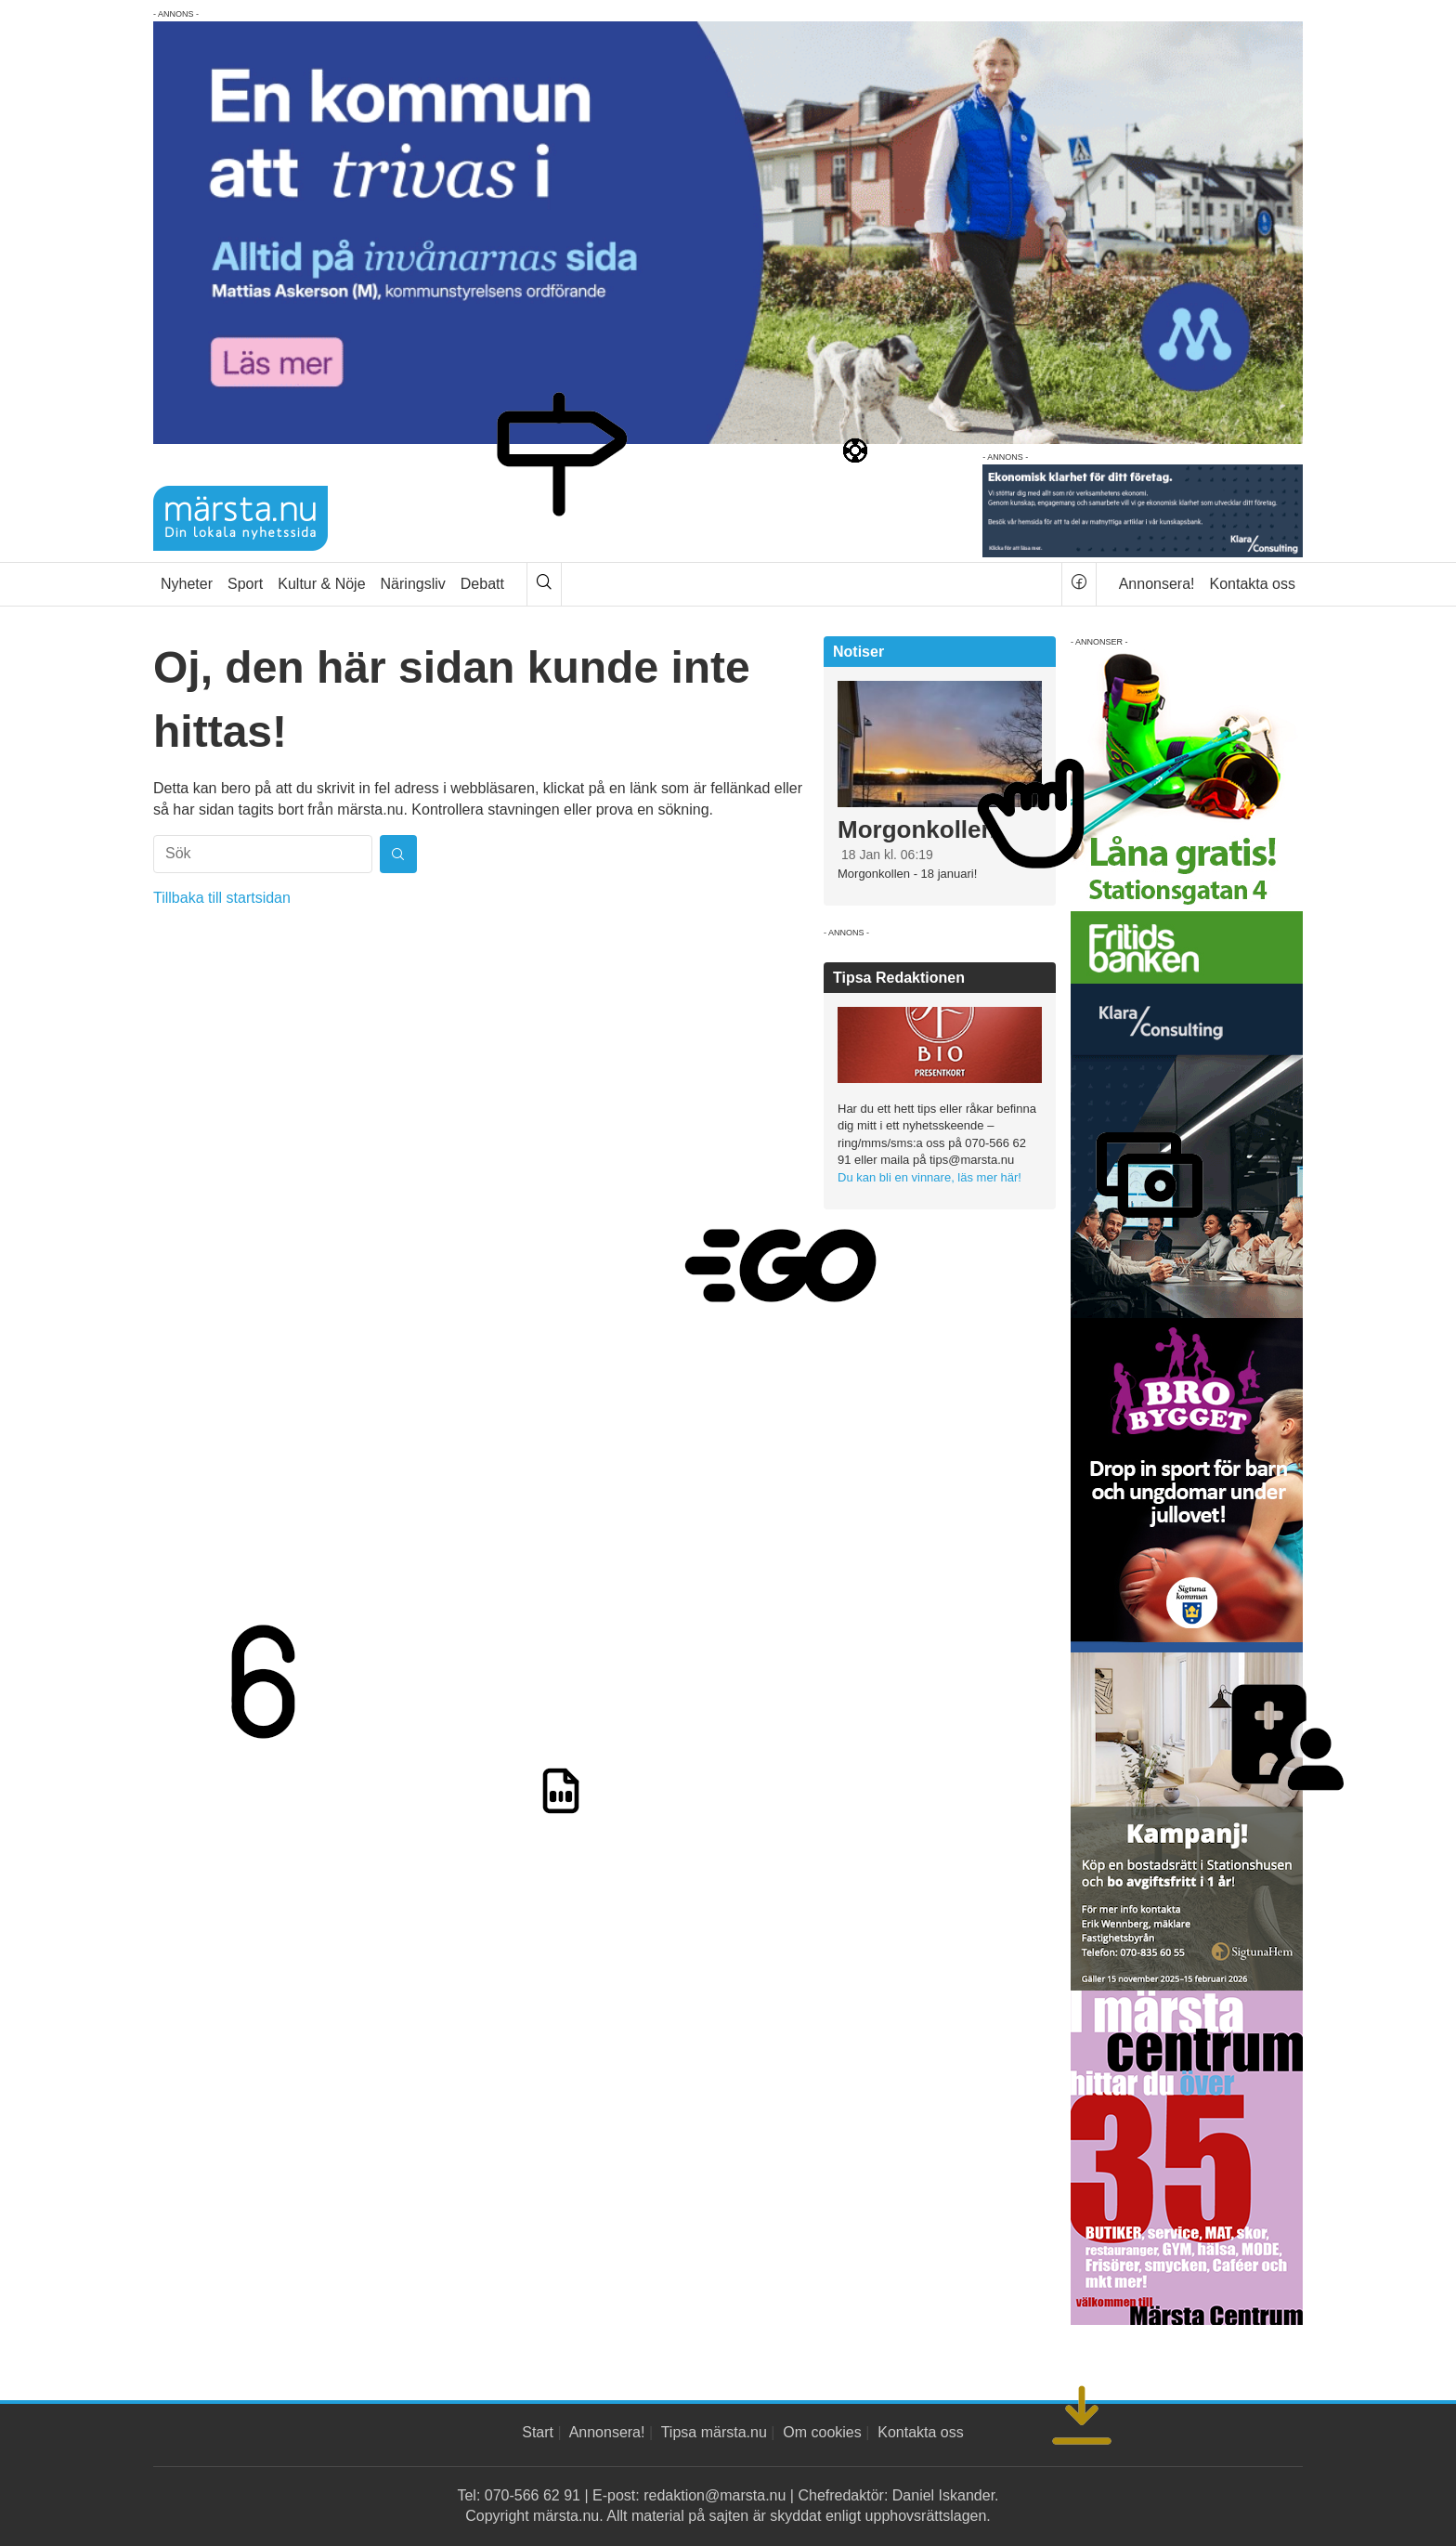  Describe the element at coordinates (263, 1681) in the screenshot. I see `indicates step 6 in a multi-step process` at that location.